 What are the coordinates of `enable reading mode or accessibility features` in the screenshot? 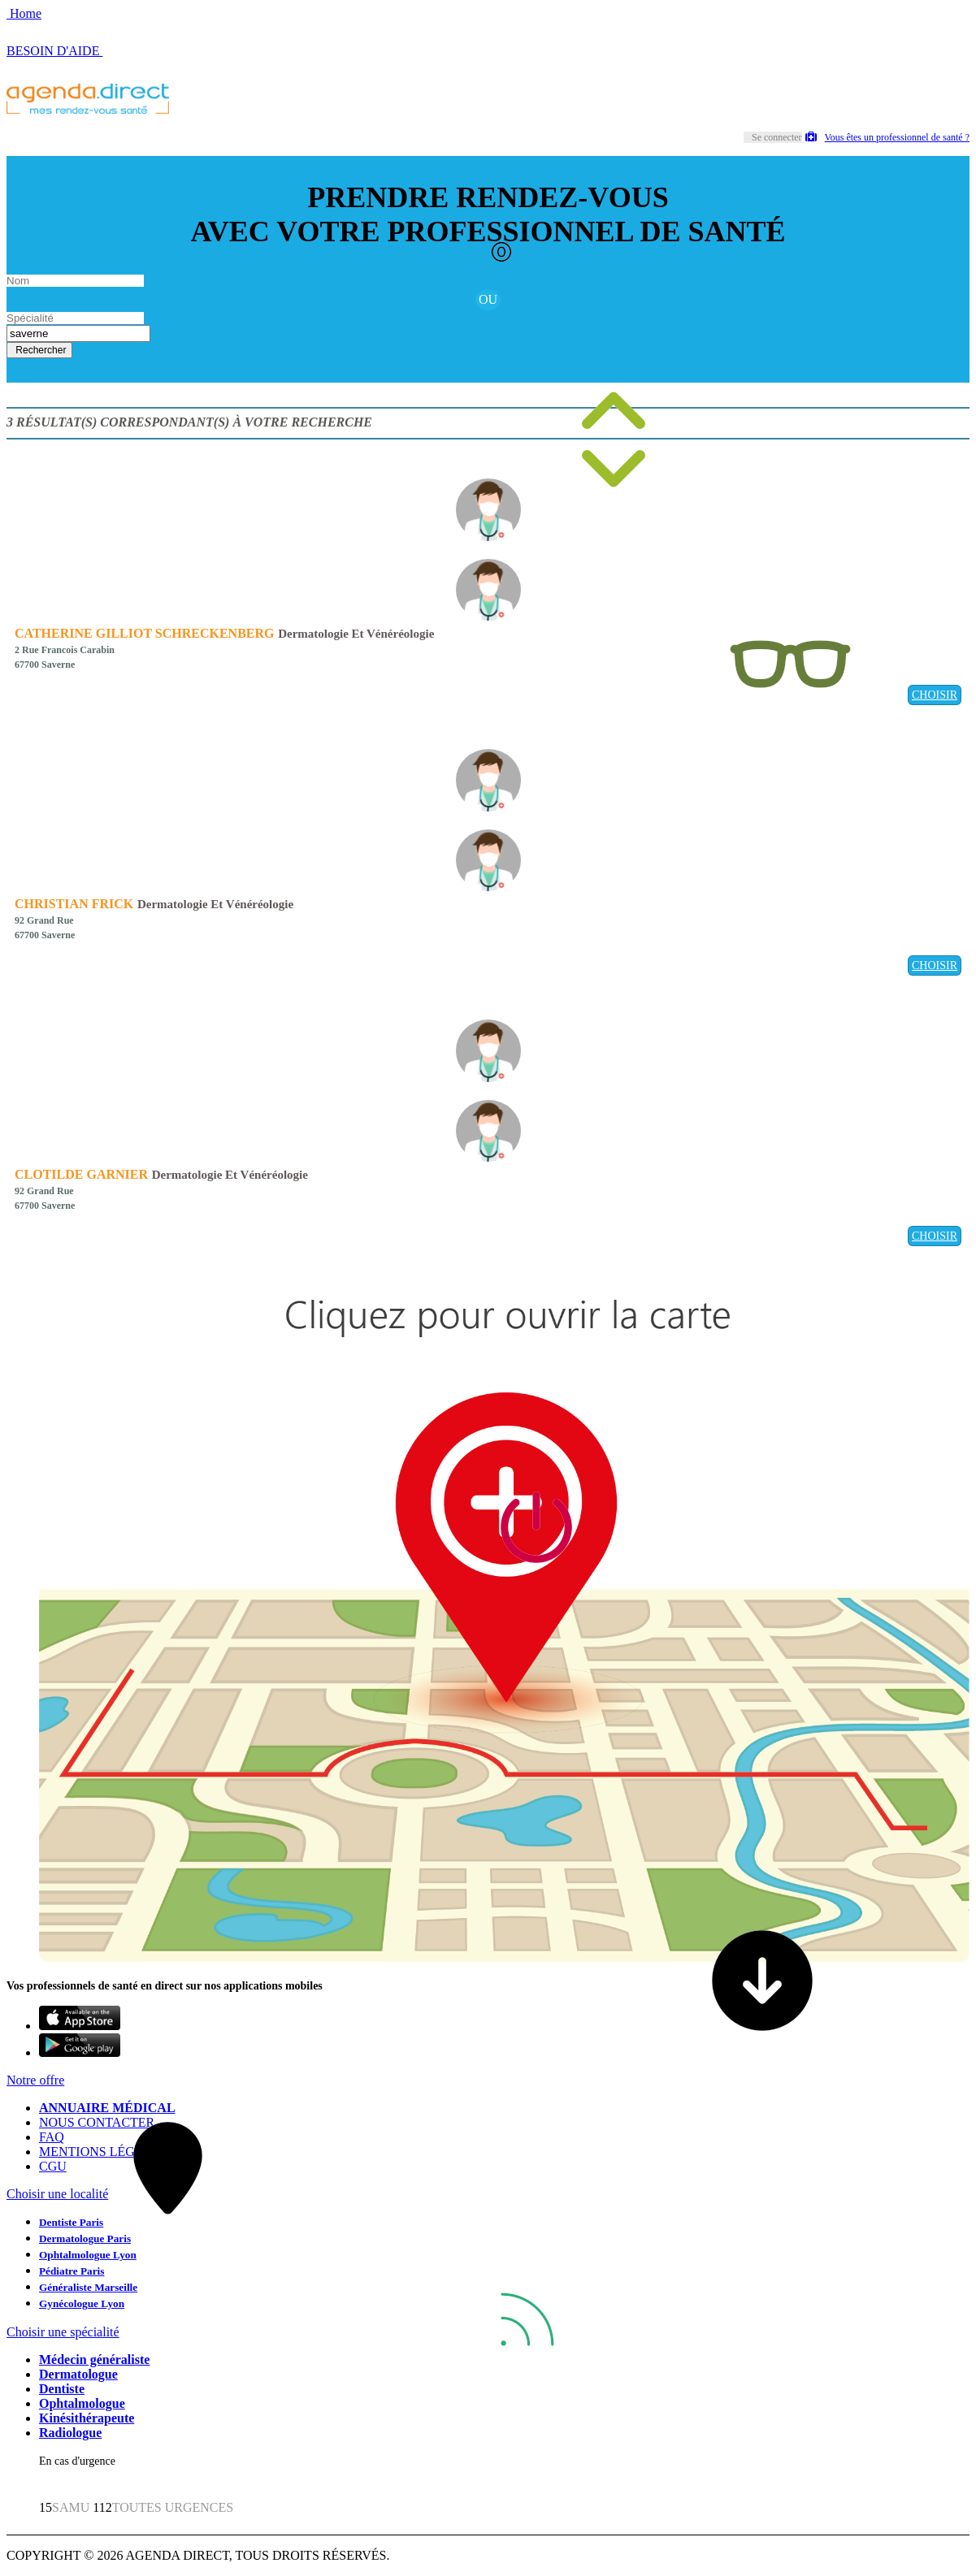 It's located at (790, 664).